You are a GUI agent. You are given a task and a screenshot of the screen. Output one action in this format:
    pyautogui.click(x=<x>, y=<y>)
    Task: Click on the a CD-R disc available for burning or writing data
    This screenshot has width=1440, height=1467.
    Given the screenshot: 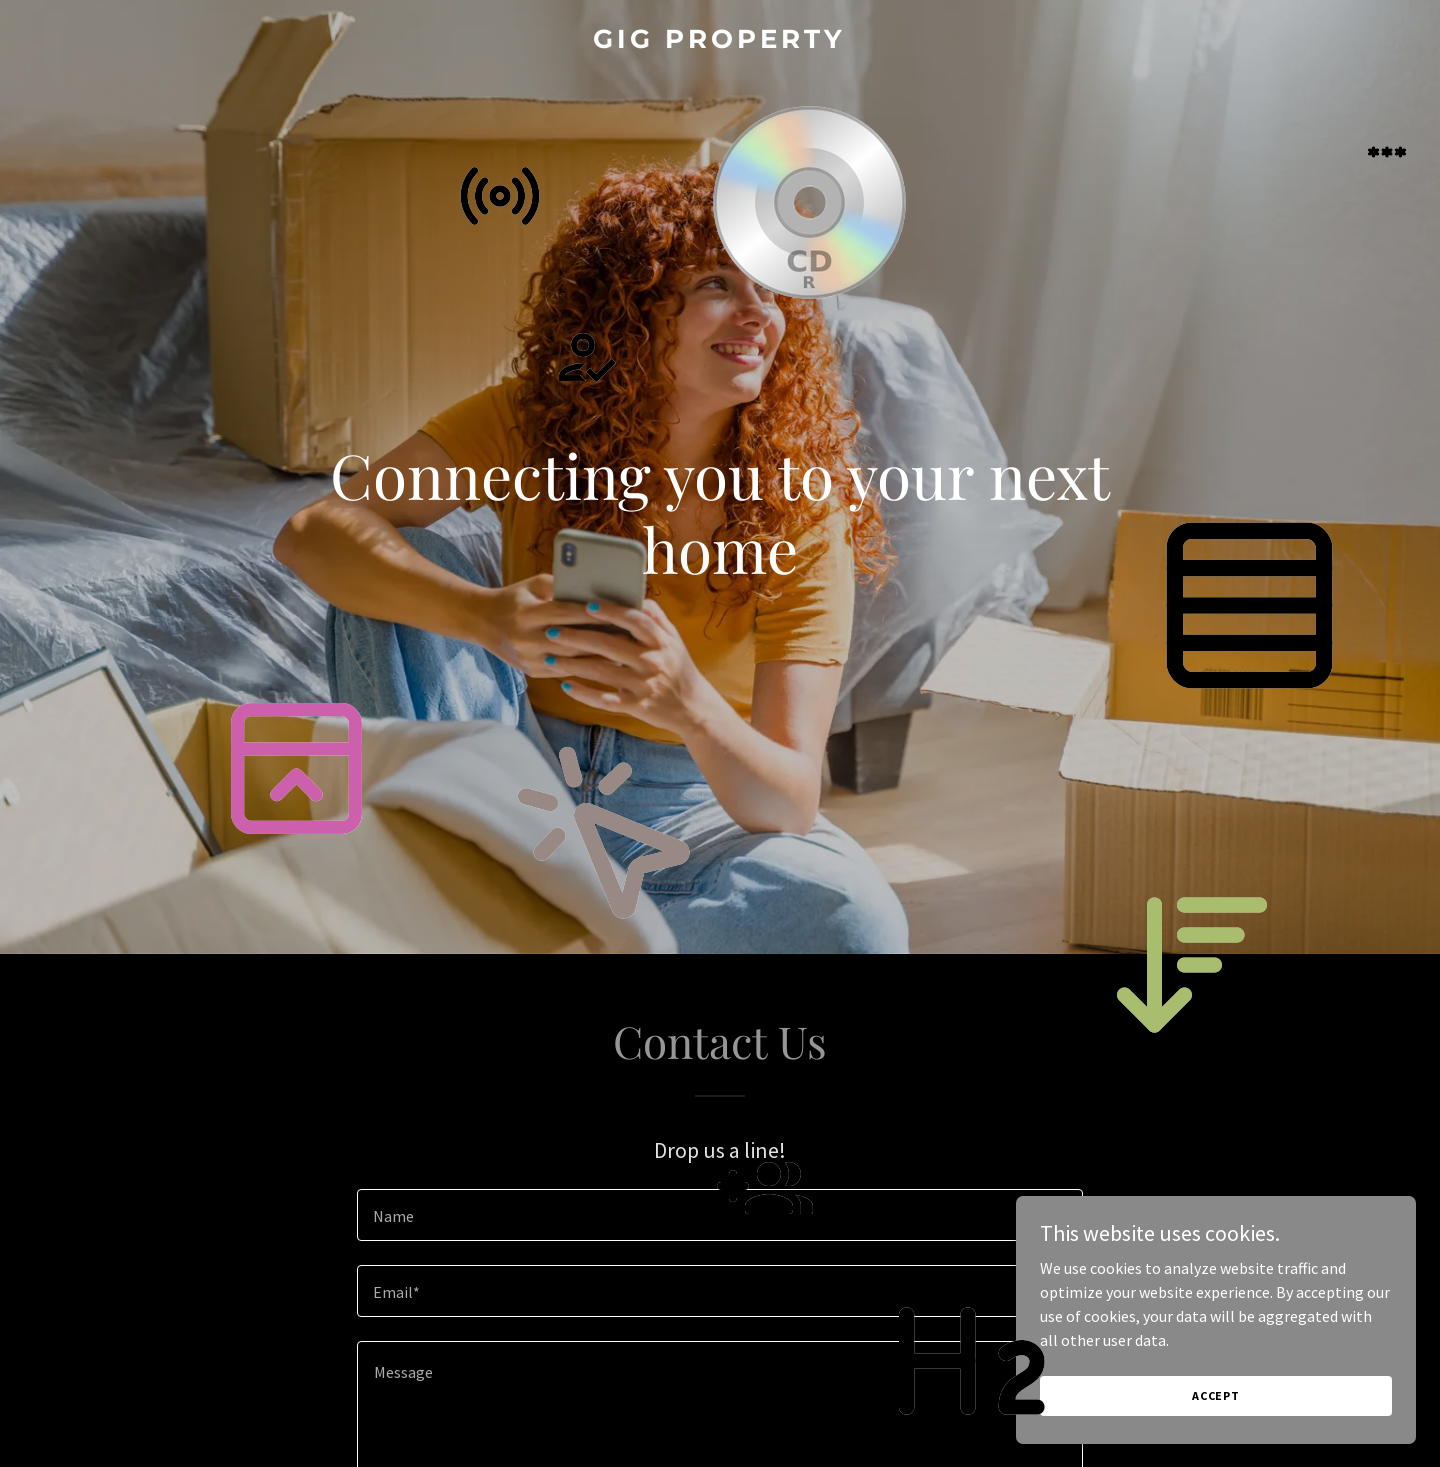 What is the action you would take?
    pyautogui.click(x=809, y=202)
    